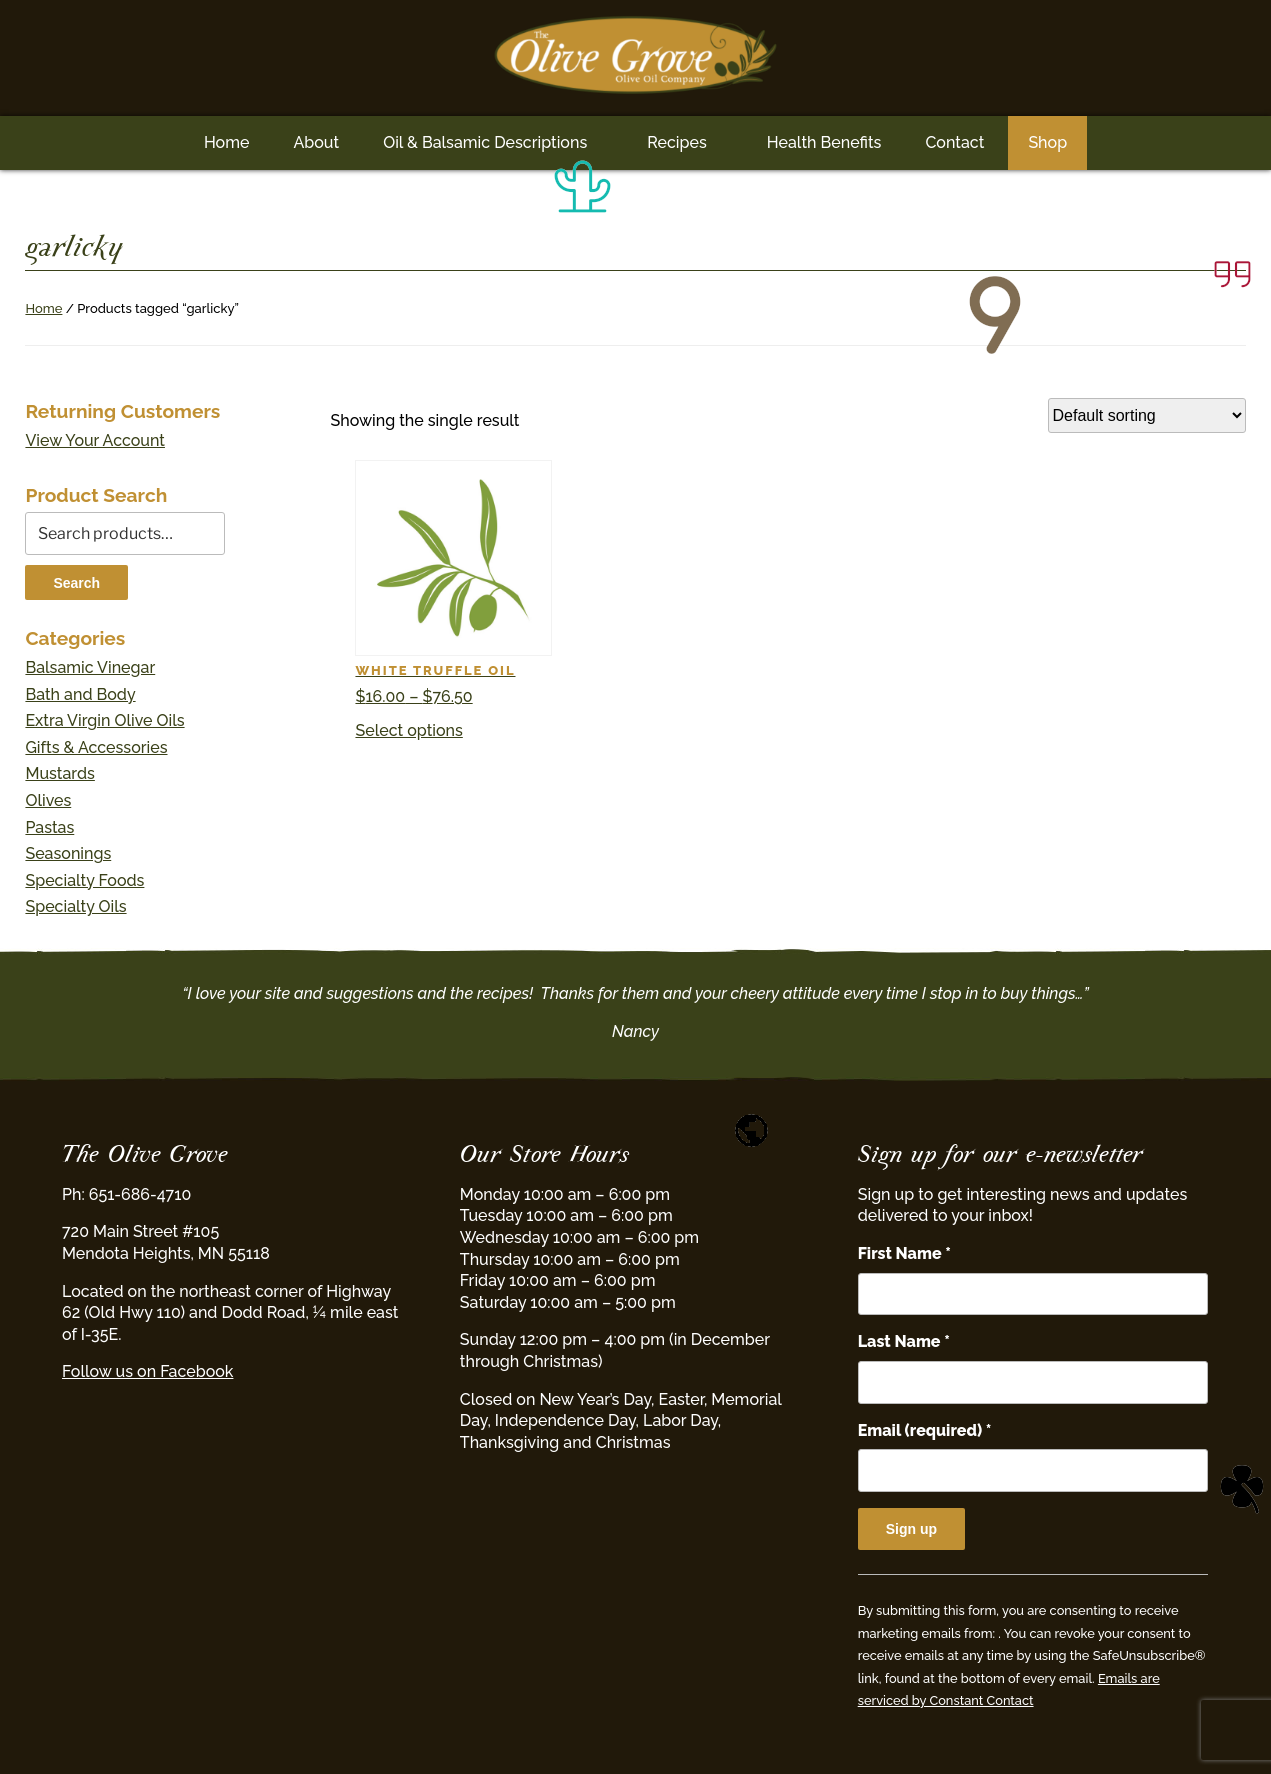 Image resolution: width=1271 pixels, height=1774 pixels. I want to click on access public or global content, so click(751, 1130).